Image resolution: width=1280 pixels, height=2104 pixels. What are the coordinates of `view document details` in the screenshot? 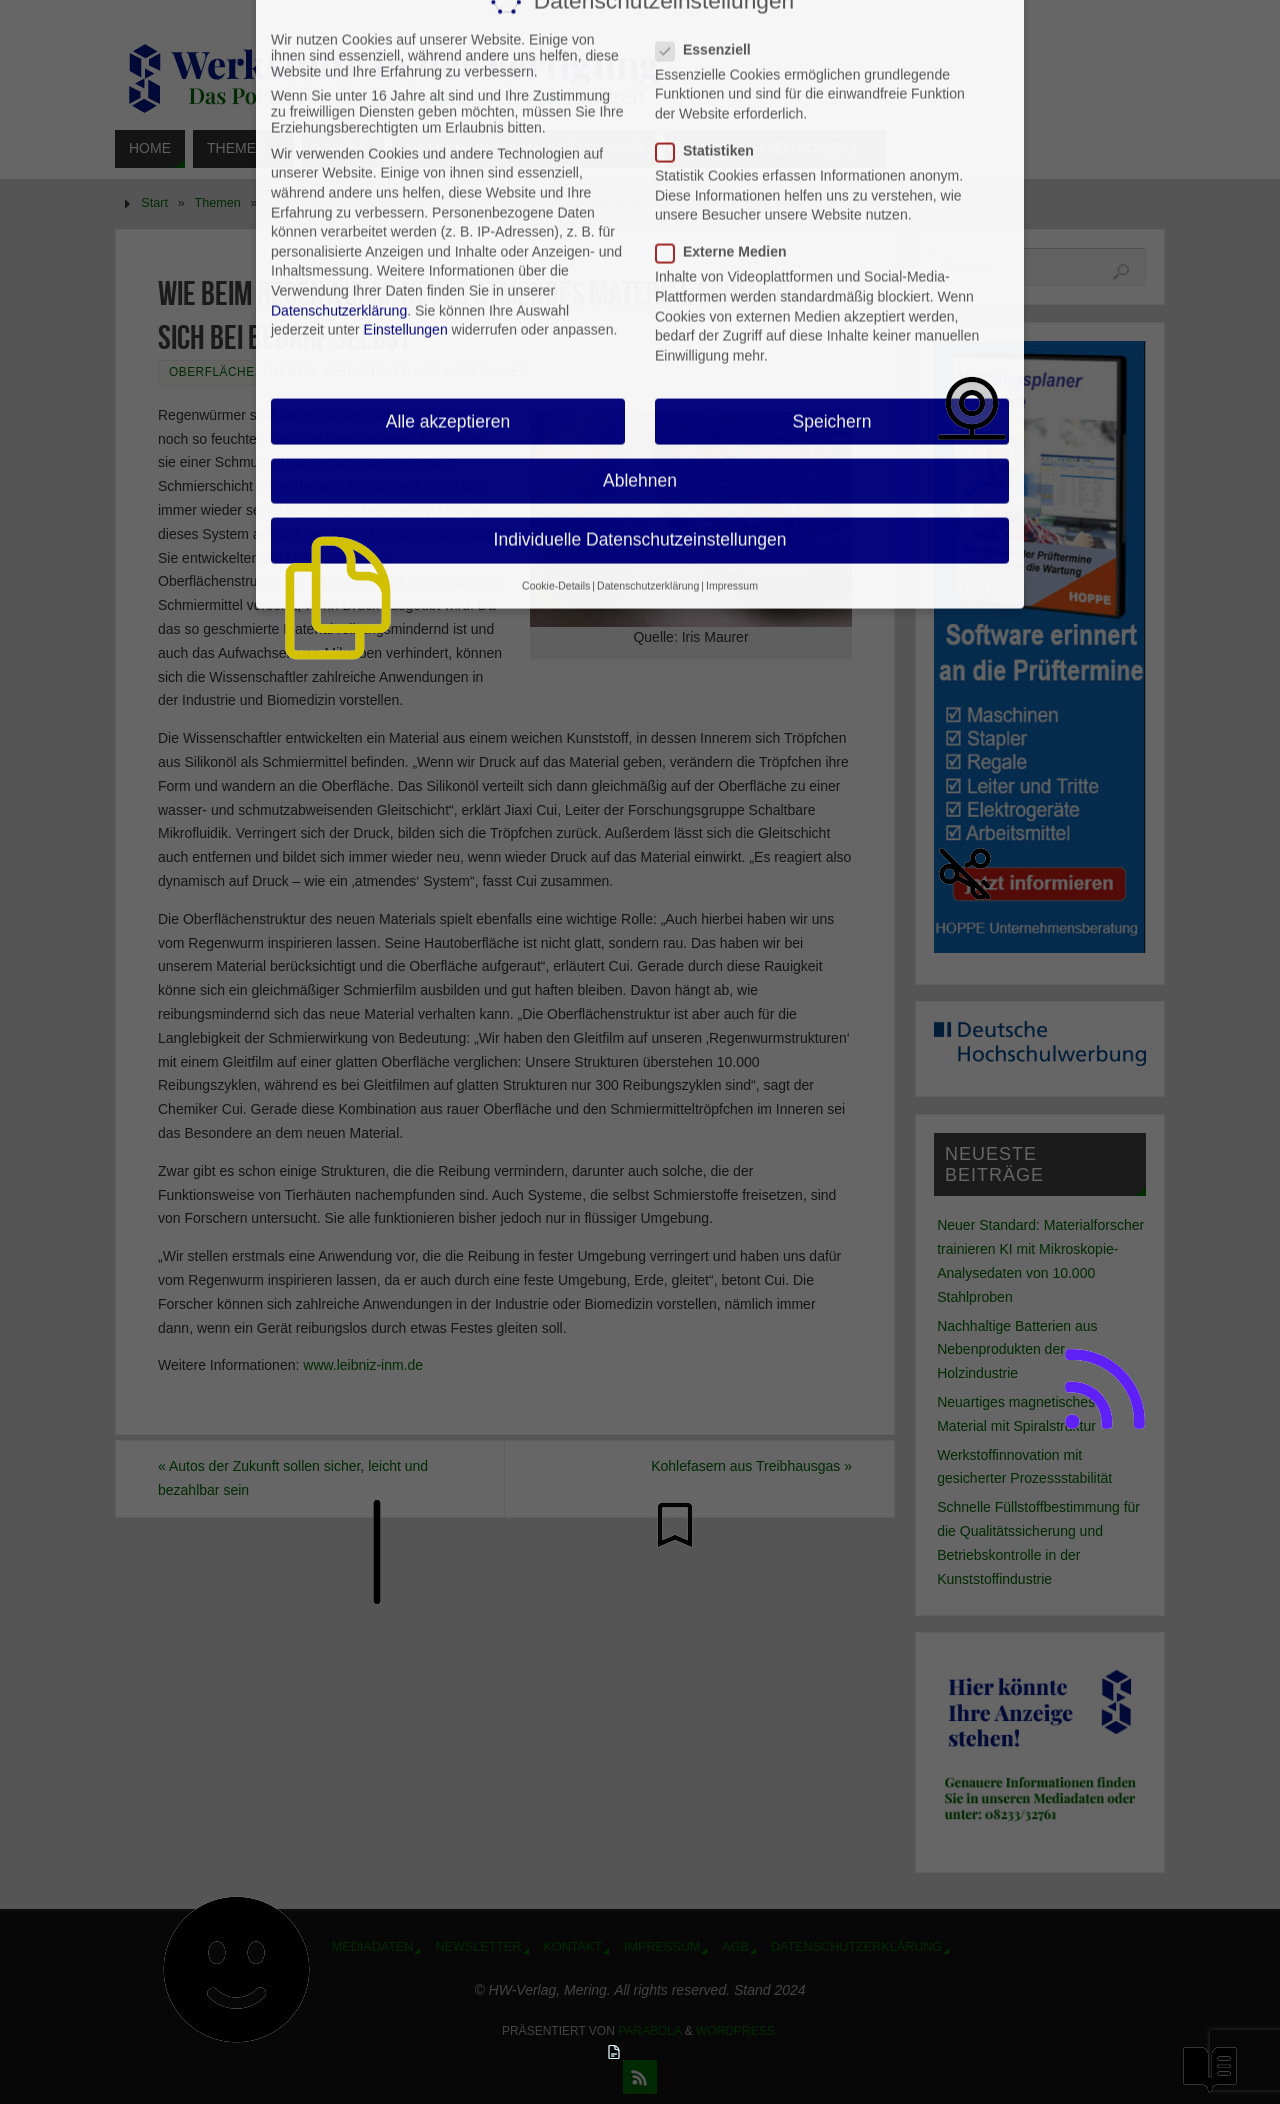 It's located at (614, 2052).